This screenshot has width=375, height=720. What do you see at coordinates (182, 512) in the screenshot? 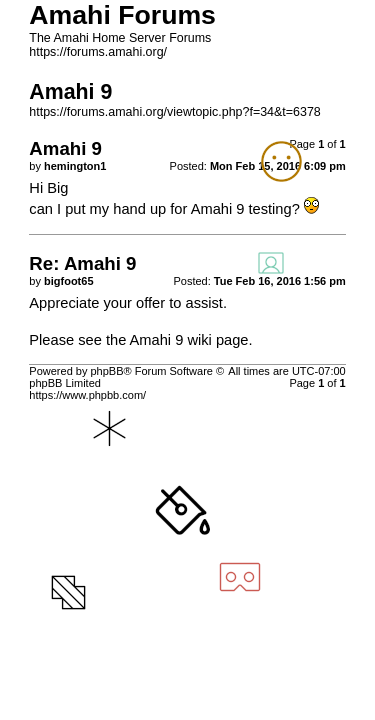
I see `fill an area with color` at bounding box center [182, 512].